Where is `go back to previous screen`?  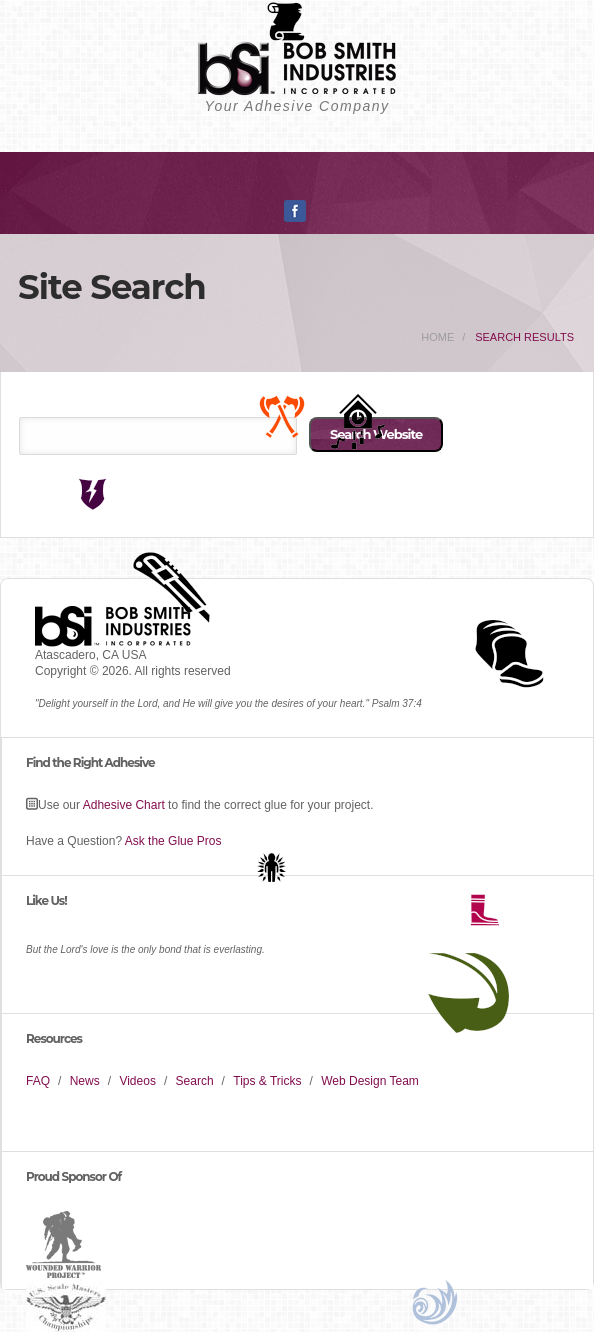
go back to previous screen is located at coordinates (468, 993).